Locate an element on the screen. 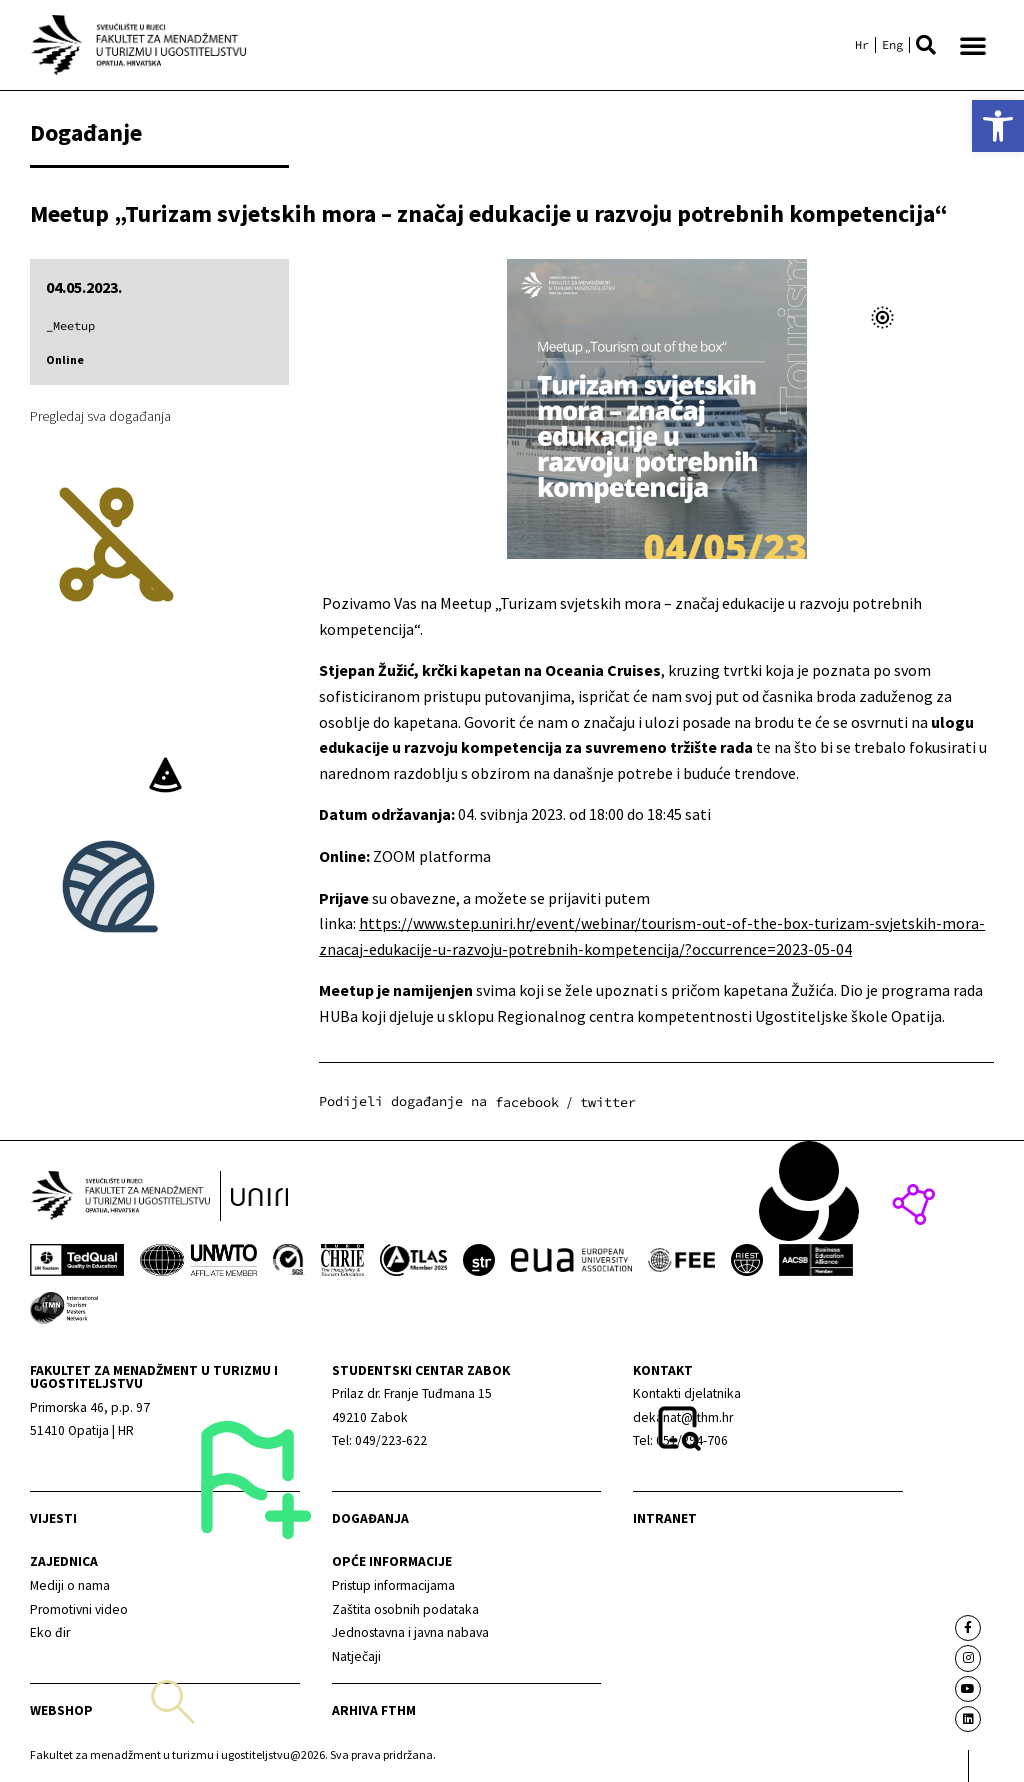 The width and height of the screenshot is (1024, 1782). disable social sharing features is located at coordinates (116, 544).